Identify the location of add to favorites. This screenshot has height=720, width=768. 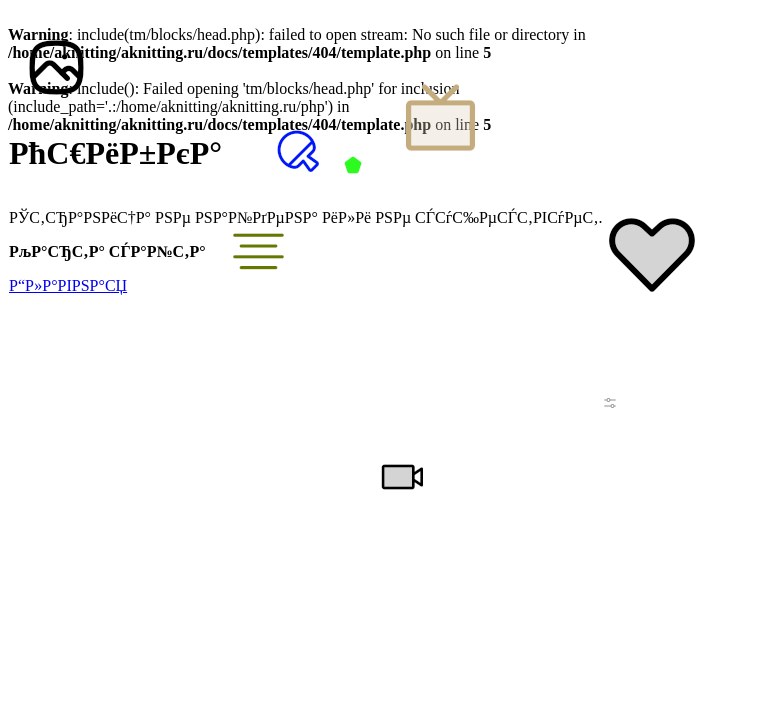
(652, 252).